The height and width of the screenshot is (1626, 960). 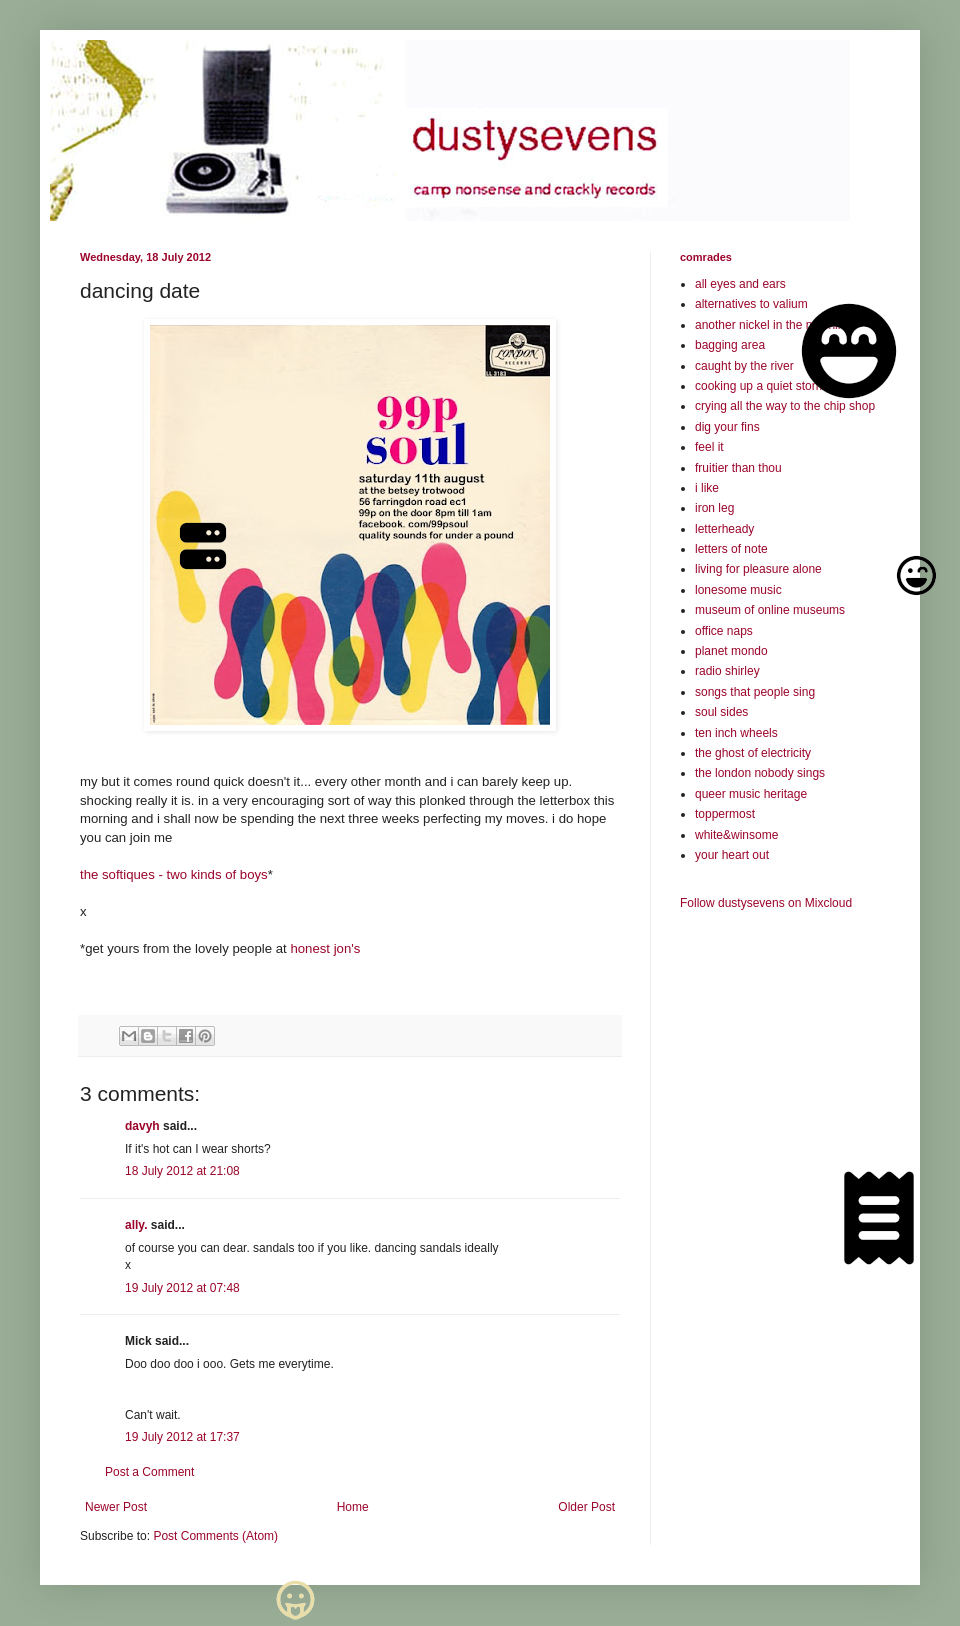 What do you see at coordinates (916, 575) in the screenshot?
I see `add a playful or humorous reaction` at bounding box center [916, 575].